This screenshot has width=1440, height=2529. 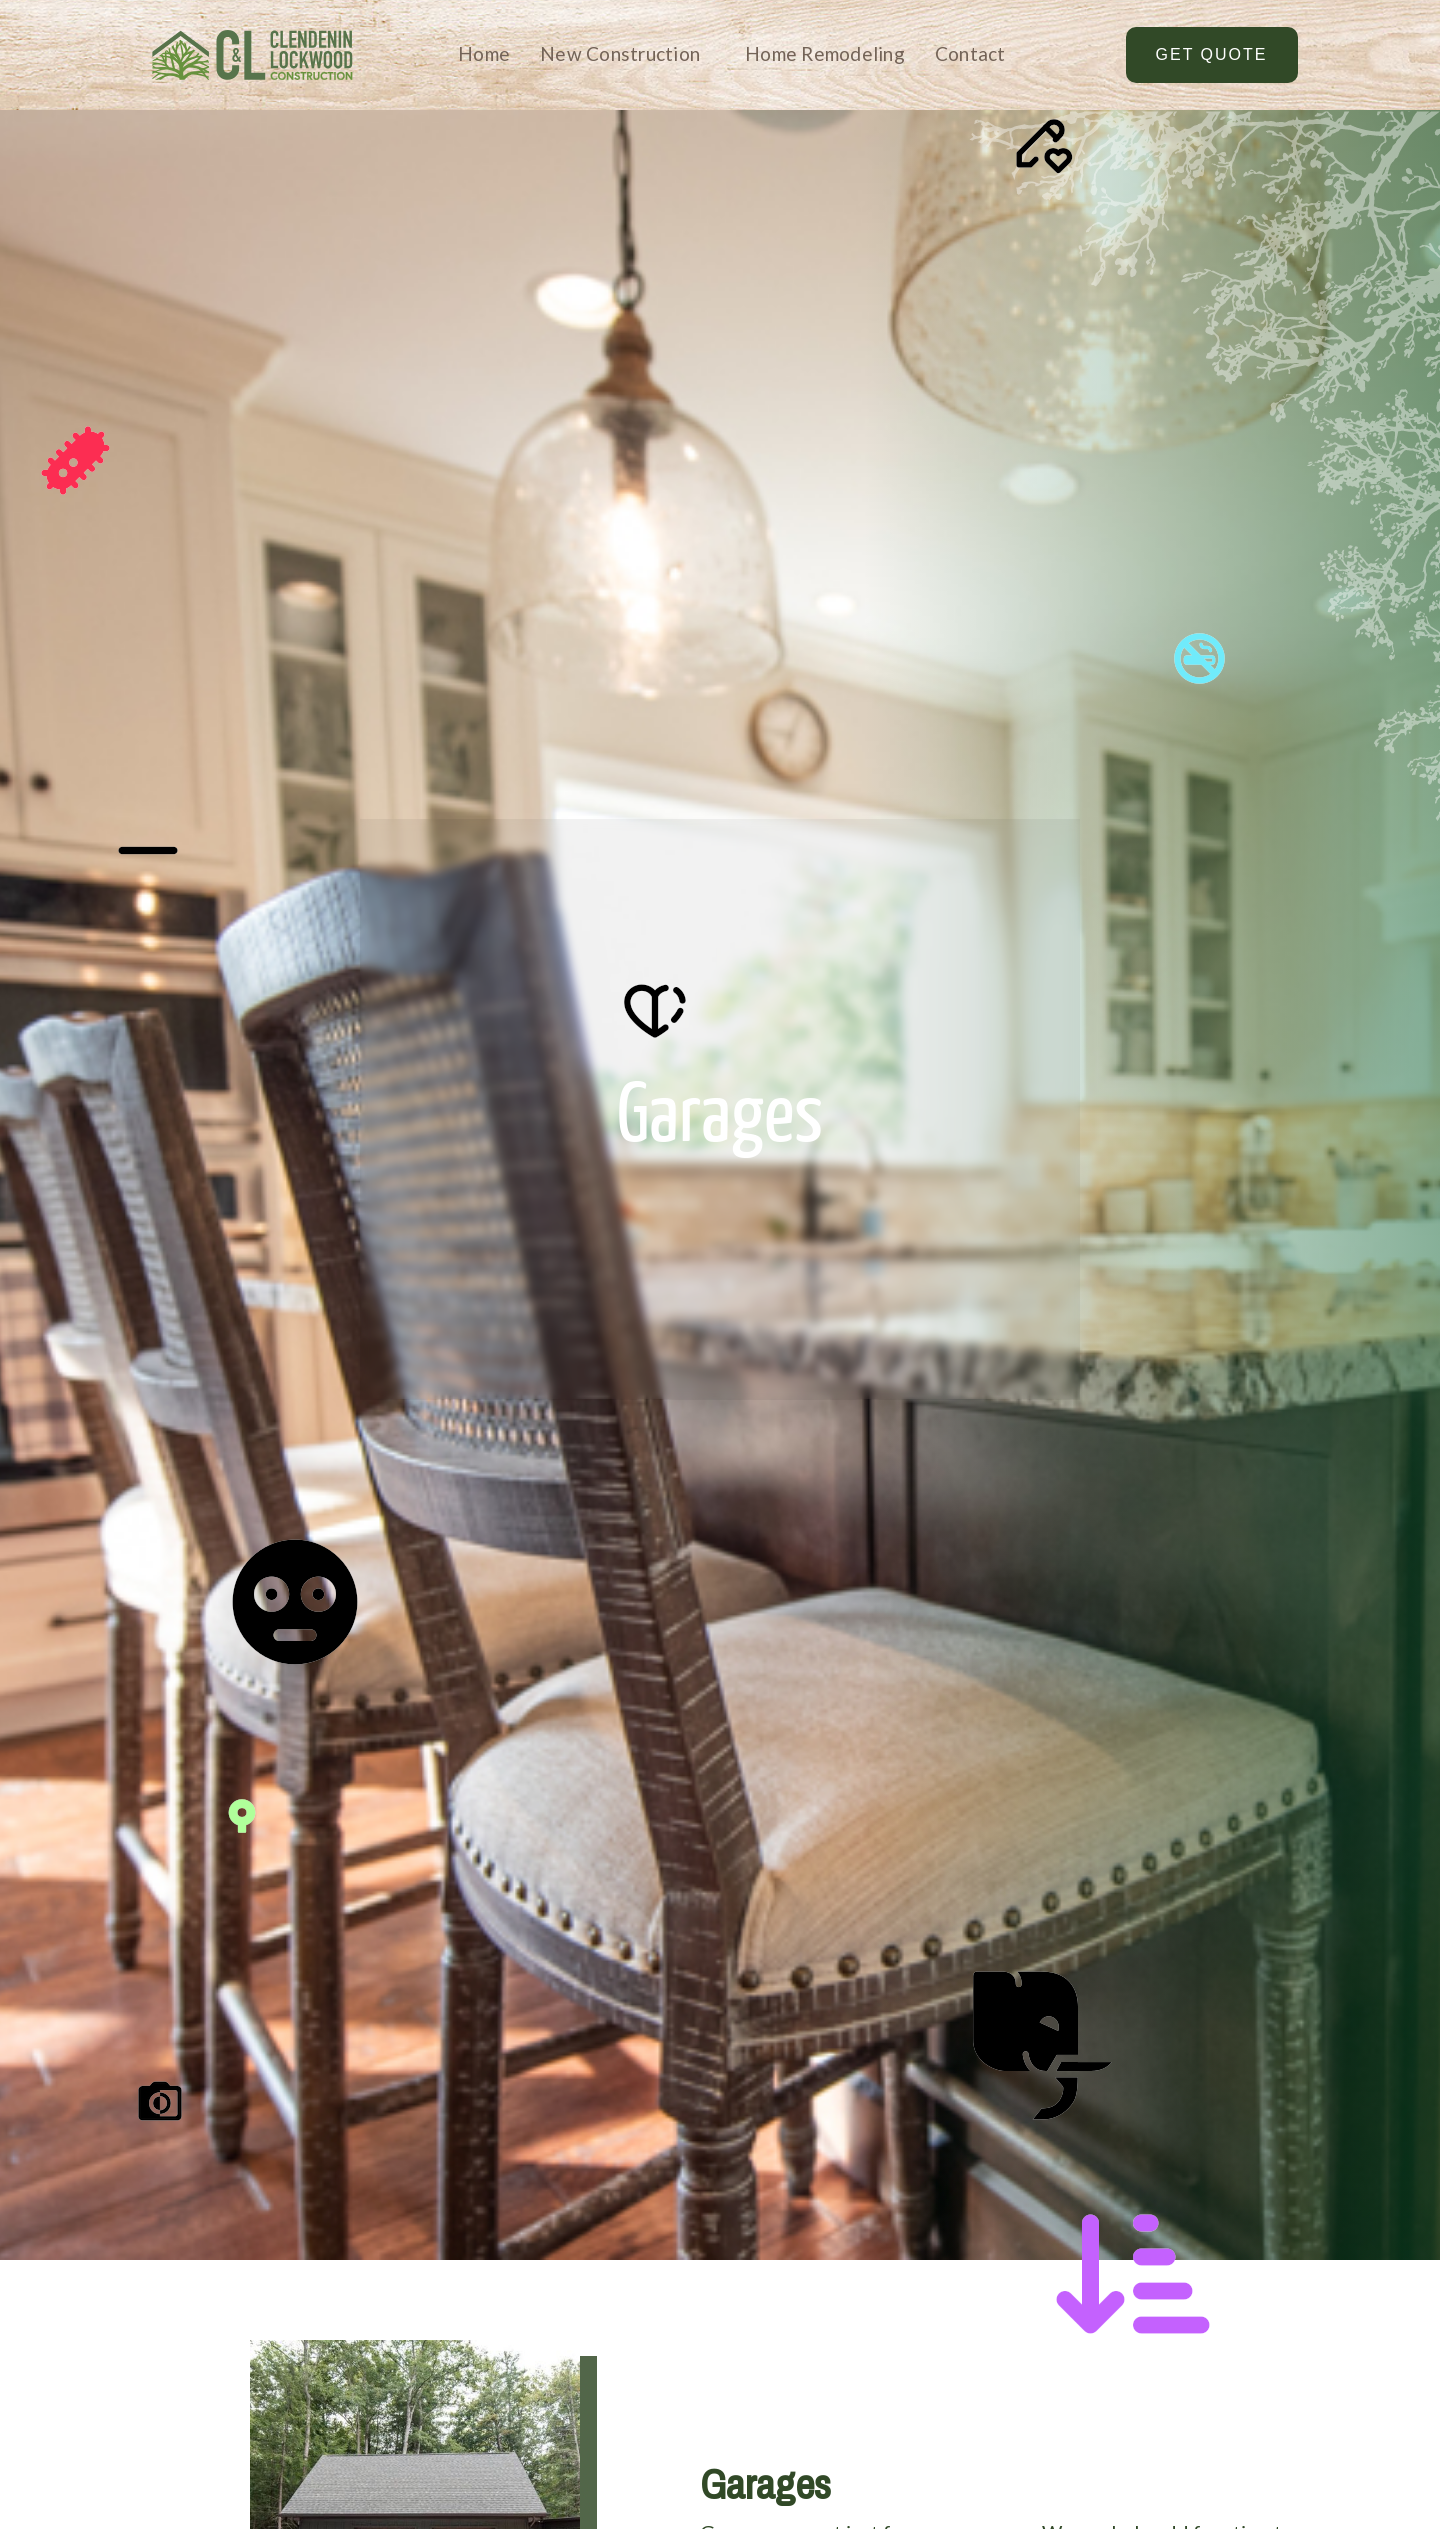 I want to click on open sourcetree git client, so click(x=242, y=1816).